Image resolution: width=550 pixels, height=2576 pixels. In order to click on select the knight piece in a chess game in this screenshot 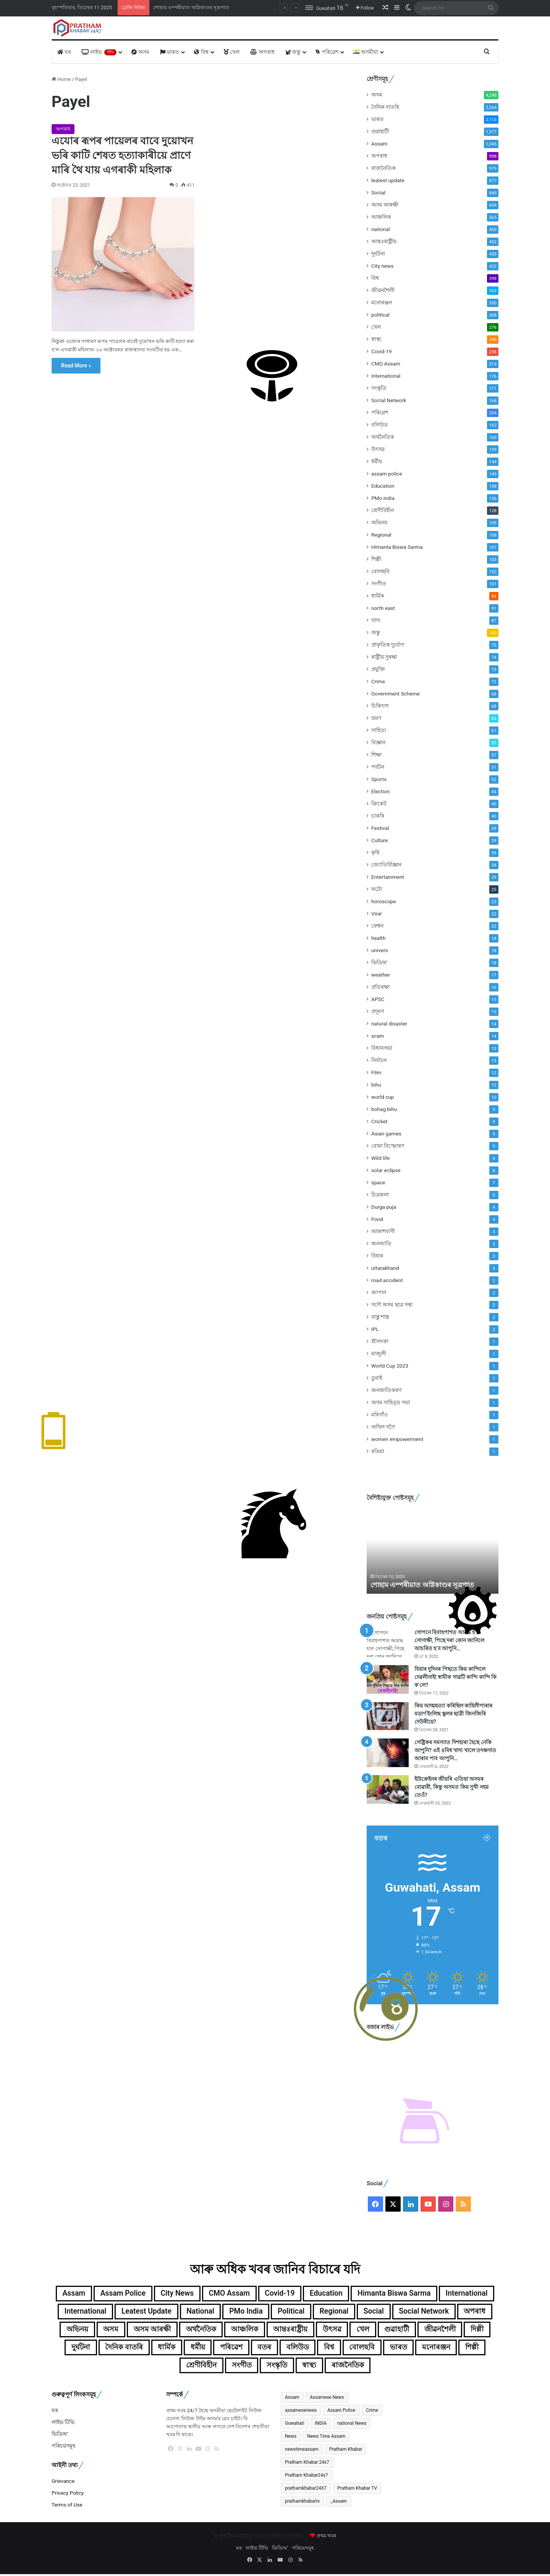, I will do `click(276, 1524)`.